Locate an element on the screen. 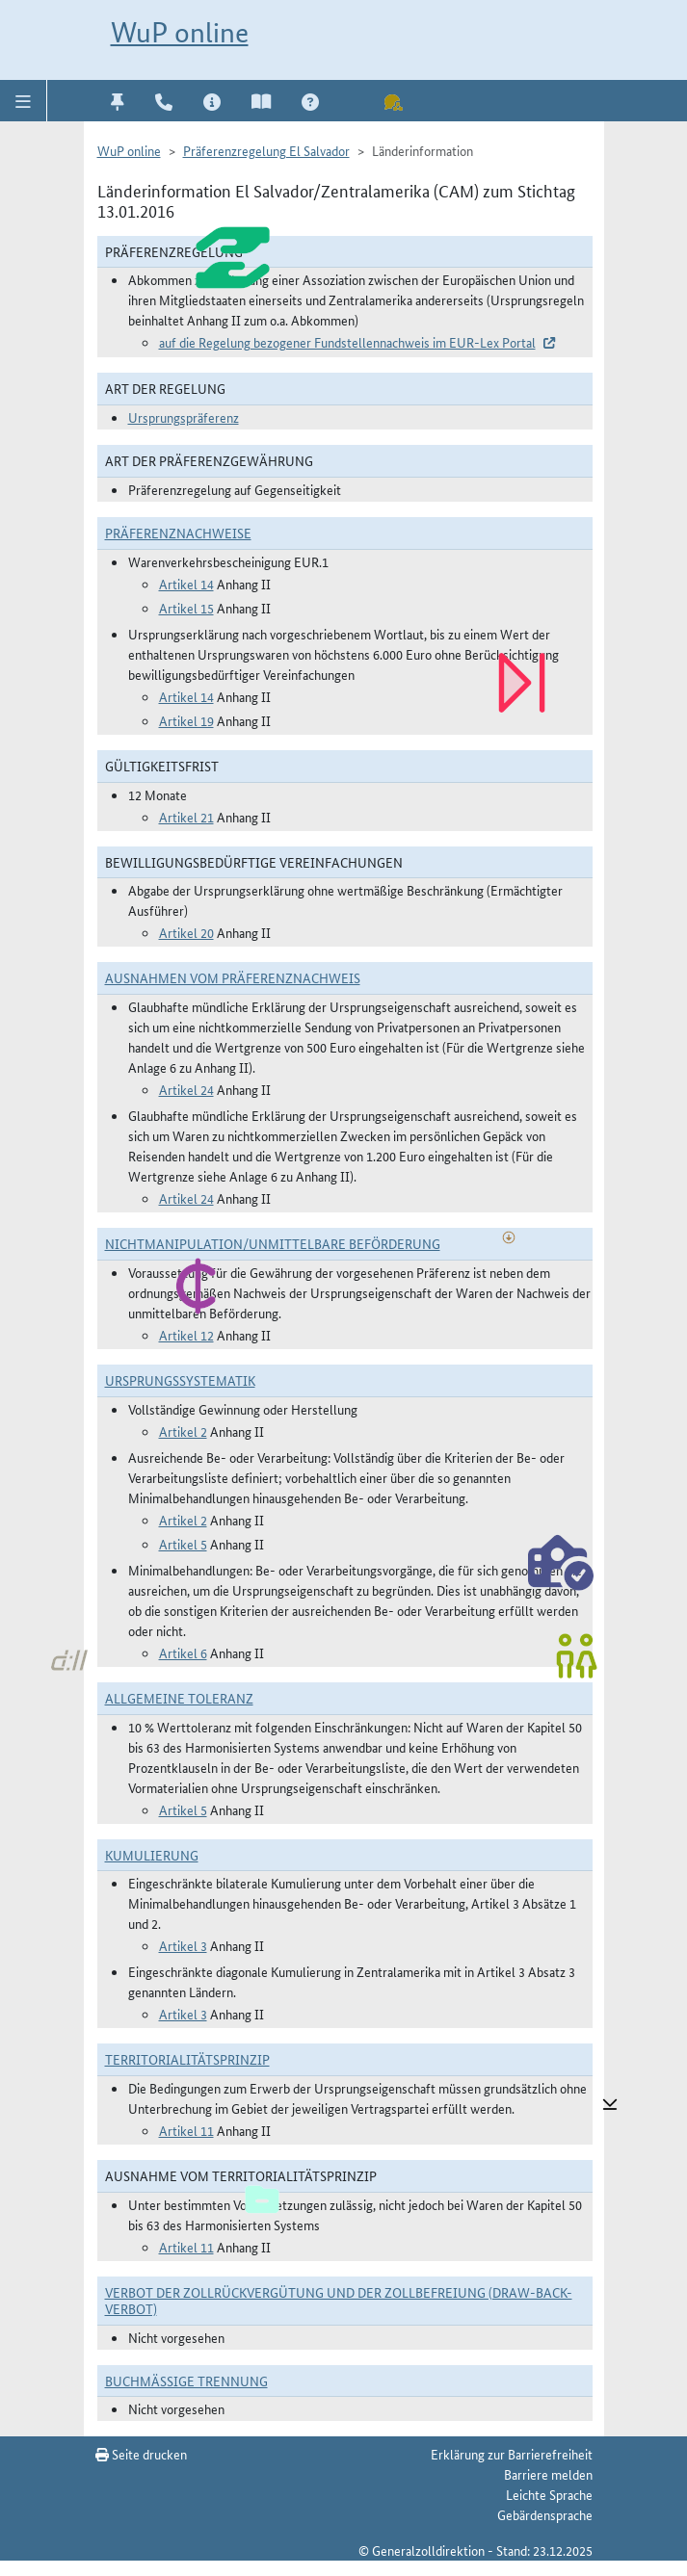 The height and width of the screenshot is (2576, 687). school verification complete is located at coordinates (561, 1561).